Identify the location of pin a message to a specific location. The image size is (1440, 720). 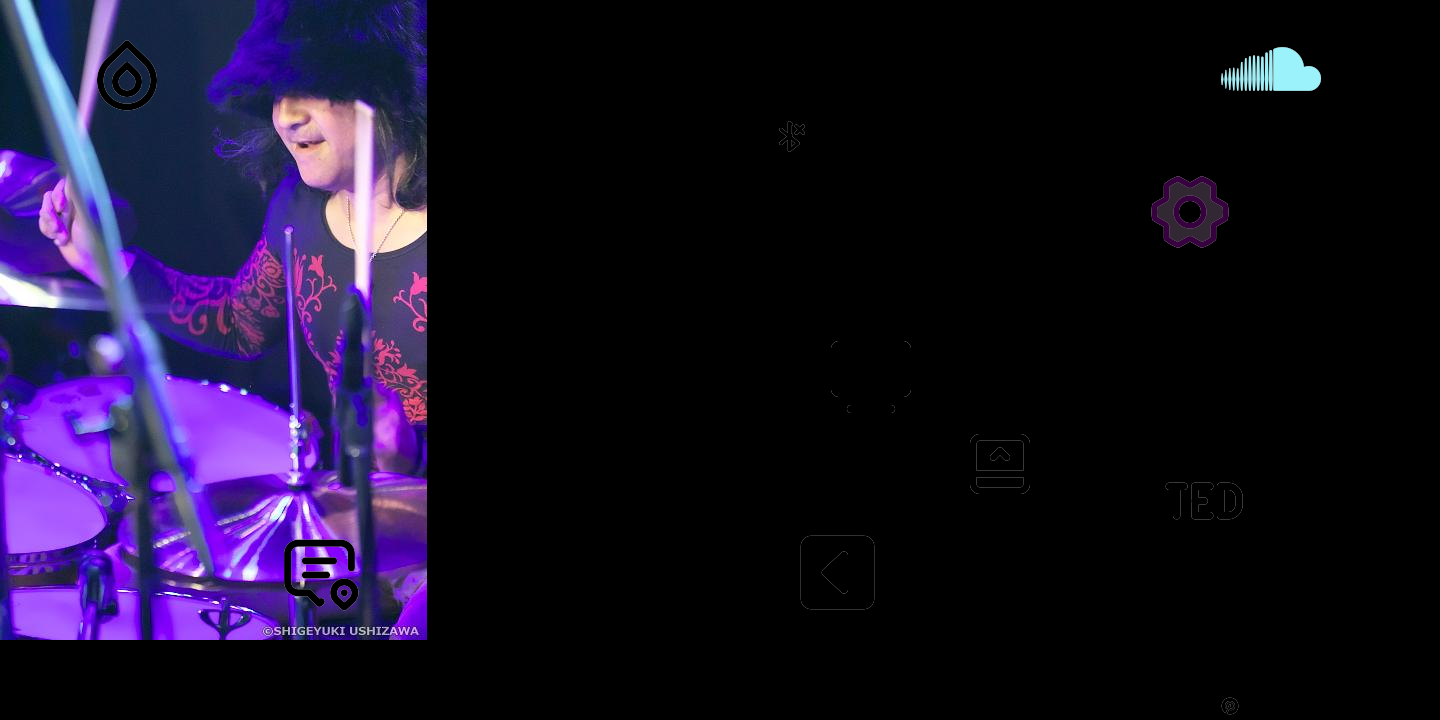
(319, 571).